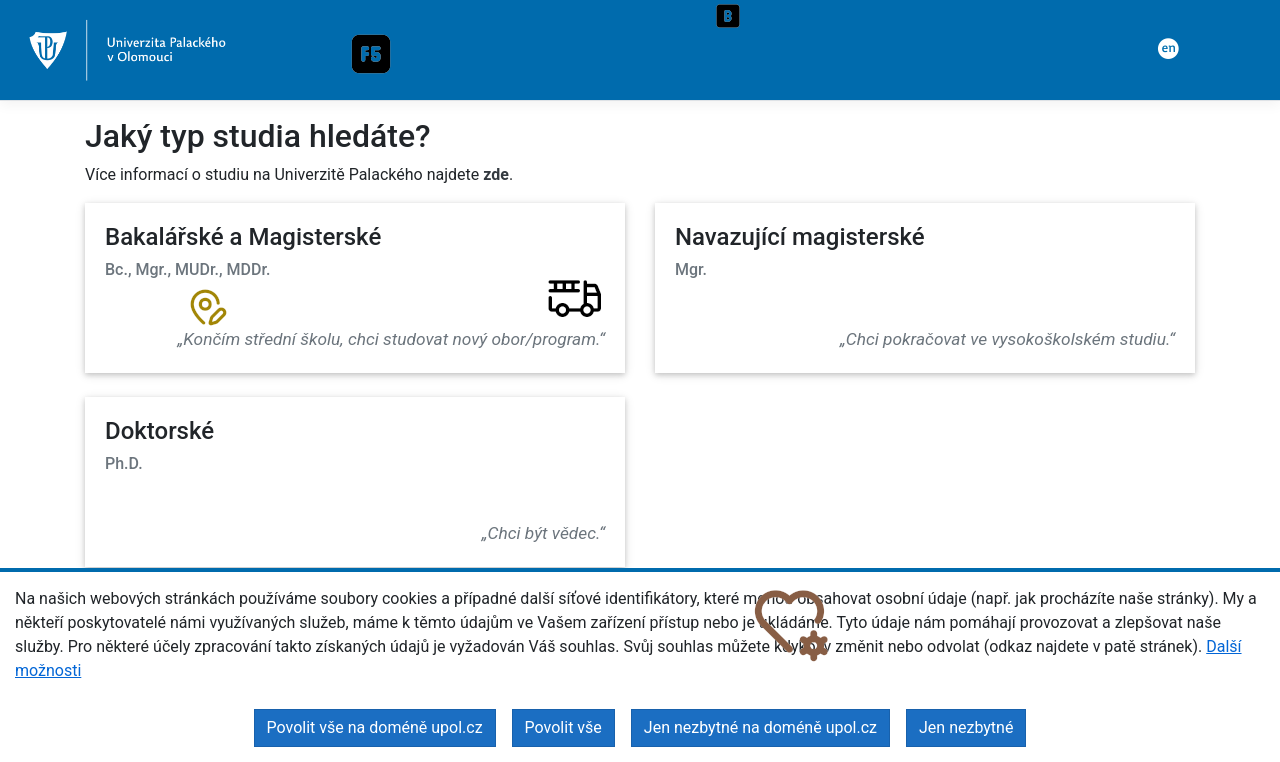 The height and width of the screenshot is (762, 1280). What do you see at coordinates (789, 621) in the screenshot?
I see `manage favorites settings` at bounding box center [789, 621].